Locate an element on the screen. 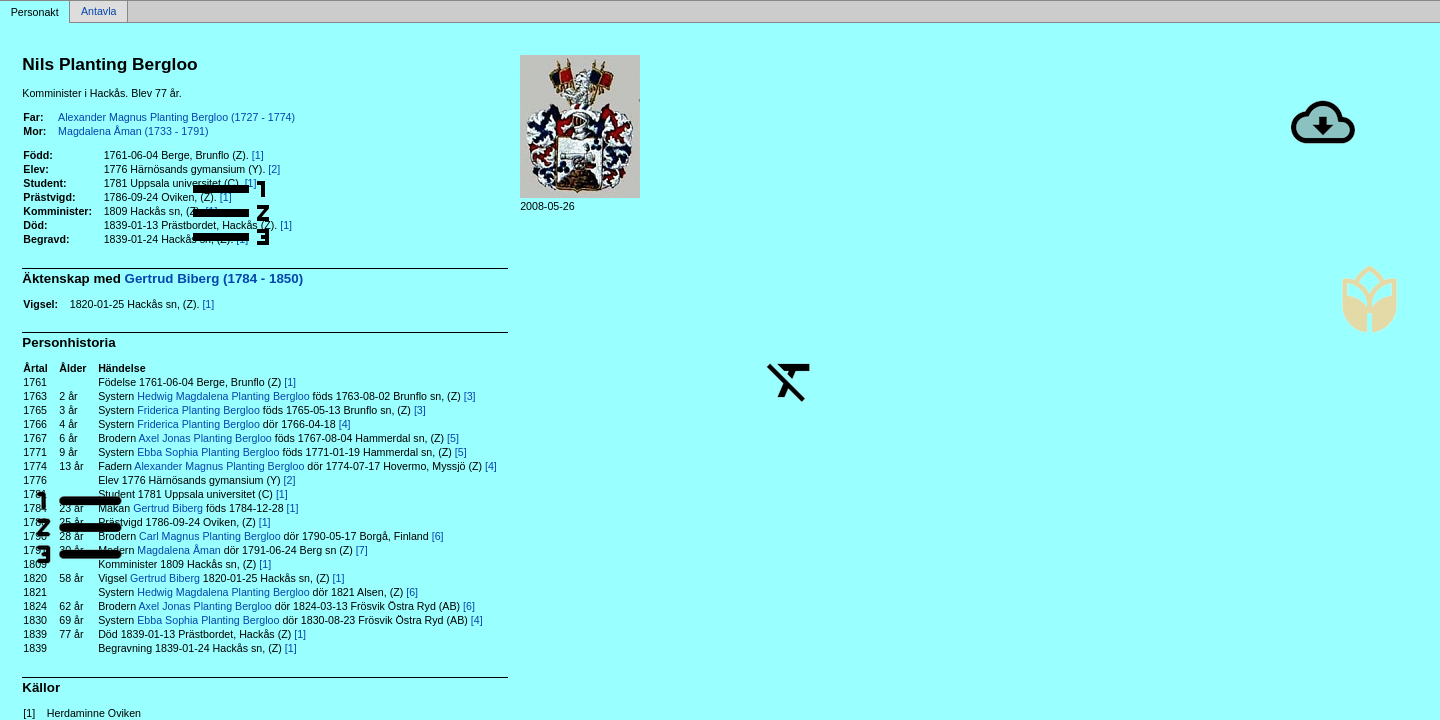  download file from cloud storage is located at coordinates (1323, 122).